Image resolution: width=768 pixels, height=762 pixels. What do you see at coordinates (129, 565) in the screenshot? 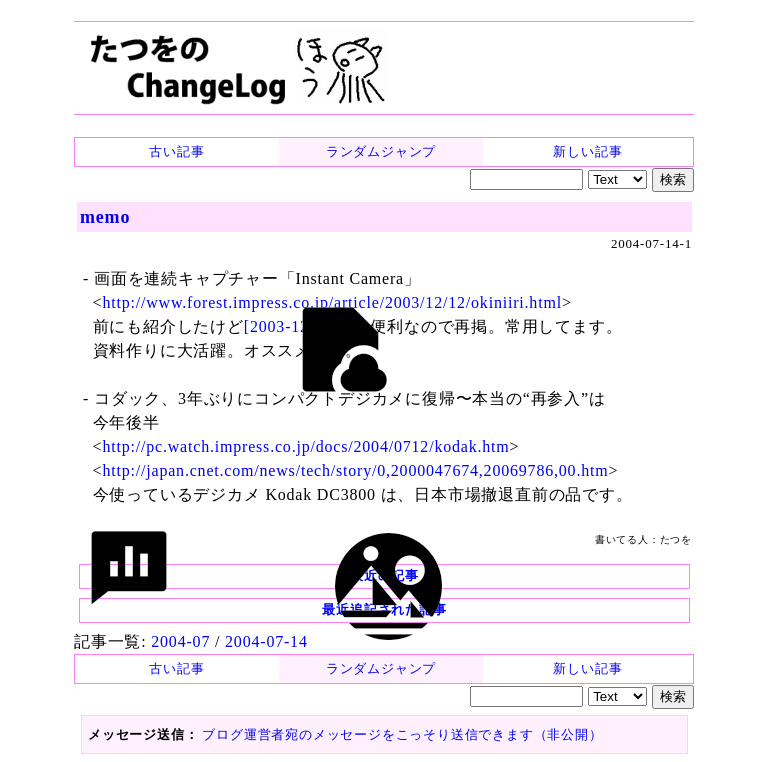
I see `view poll results in a conversation` at bounding box center [129, 565].